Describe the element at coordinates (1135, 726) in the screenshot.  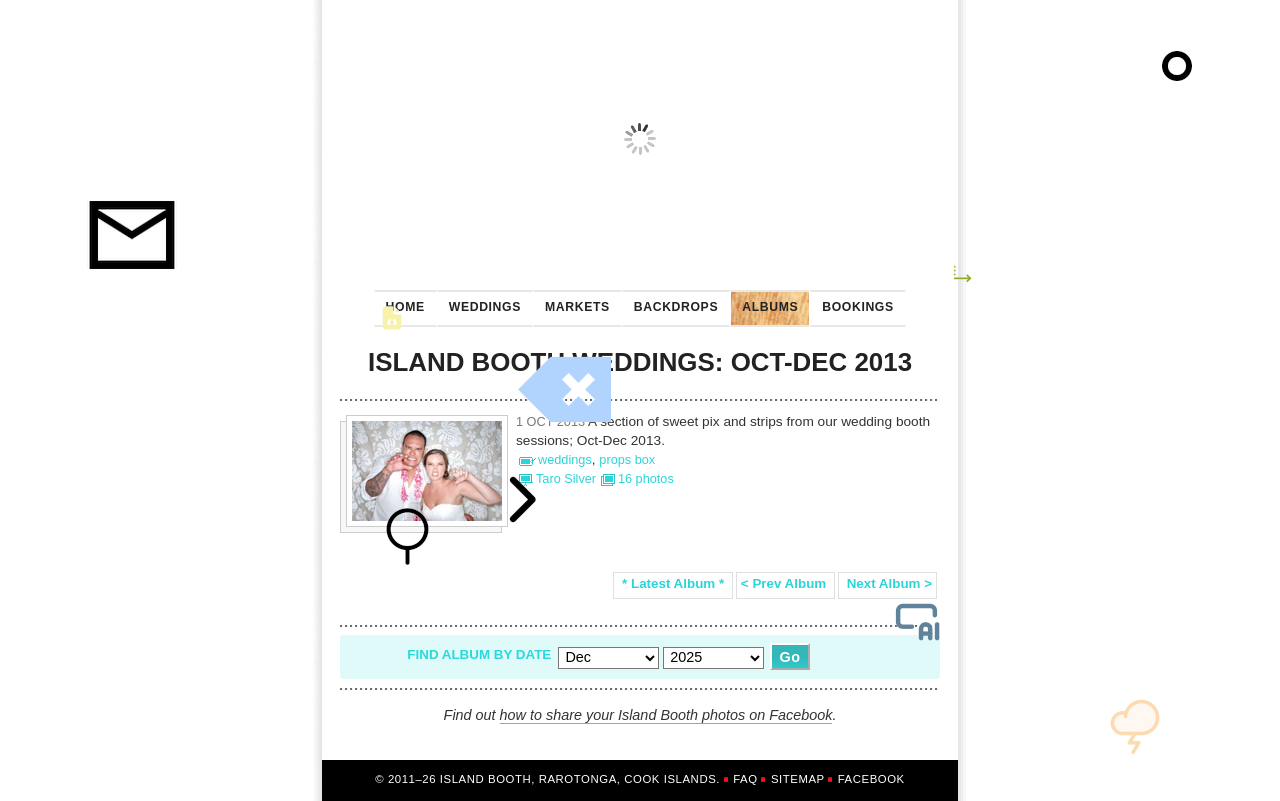
I see `indicates thunderstorm or severe weather conditions` at that location.